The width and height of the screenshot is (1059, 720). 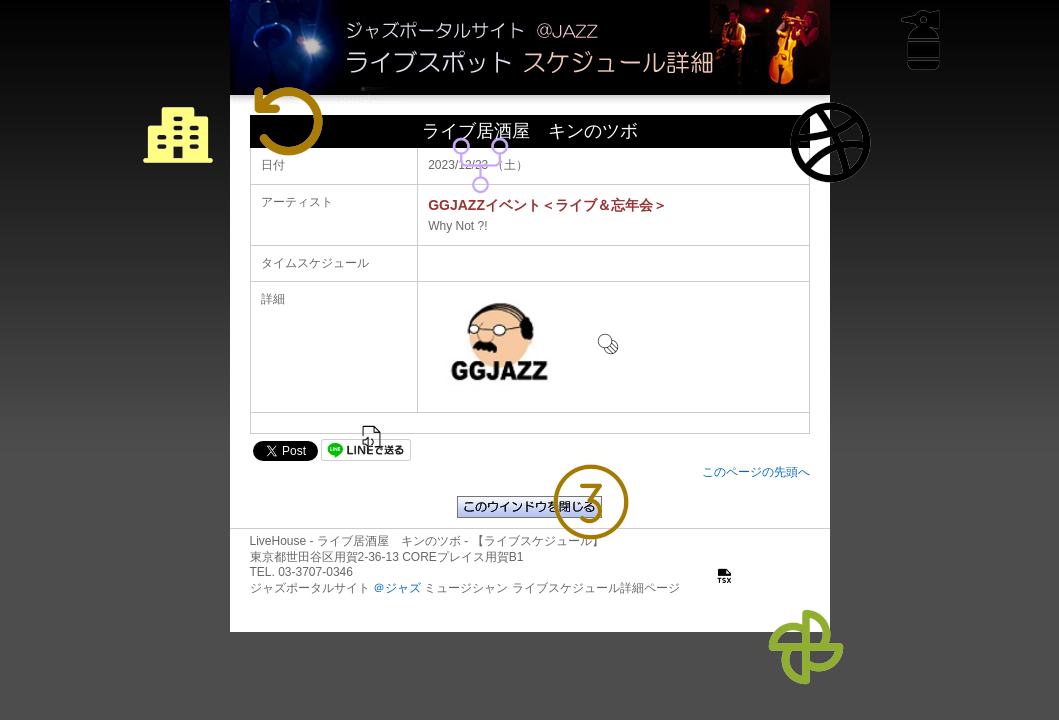 I want to click on open google photos app, so click(x=806, y=647).